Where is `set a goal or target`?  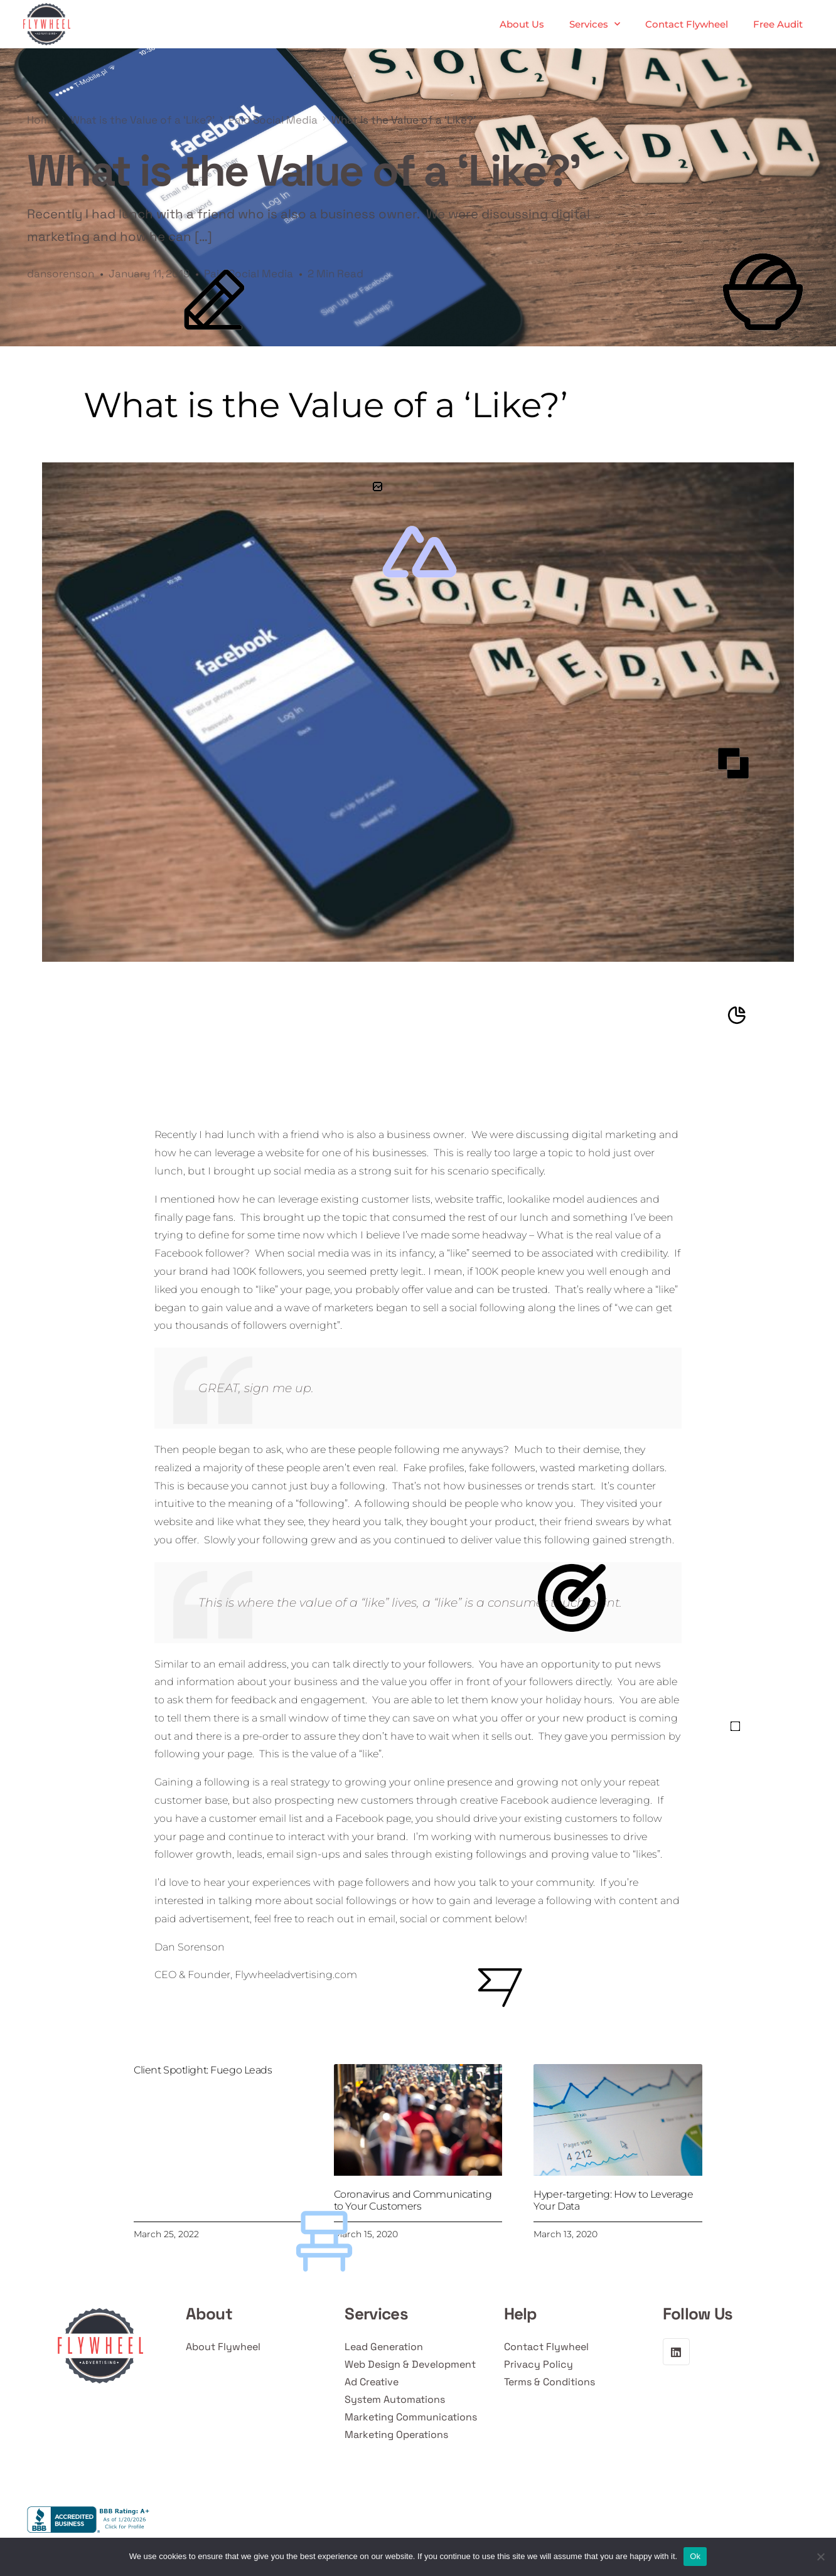 set a goal or target is located at coordinates (572, 1598).